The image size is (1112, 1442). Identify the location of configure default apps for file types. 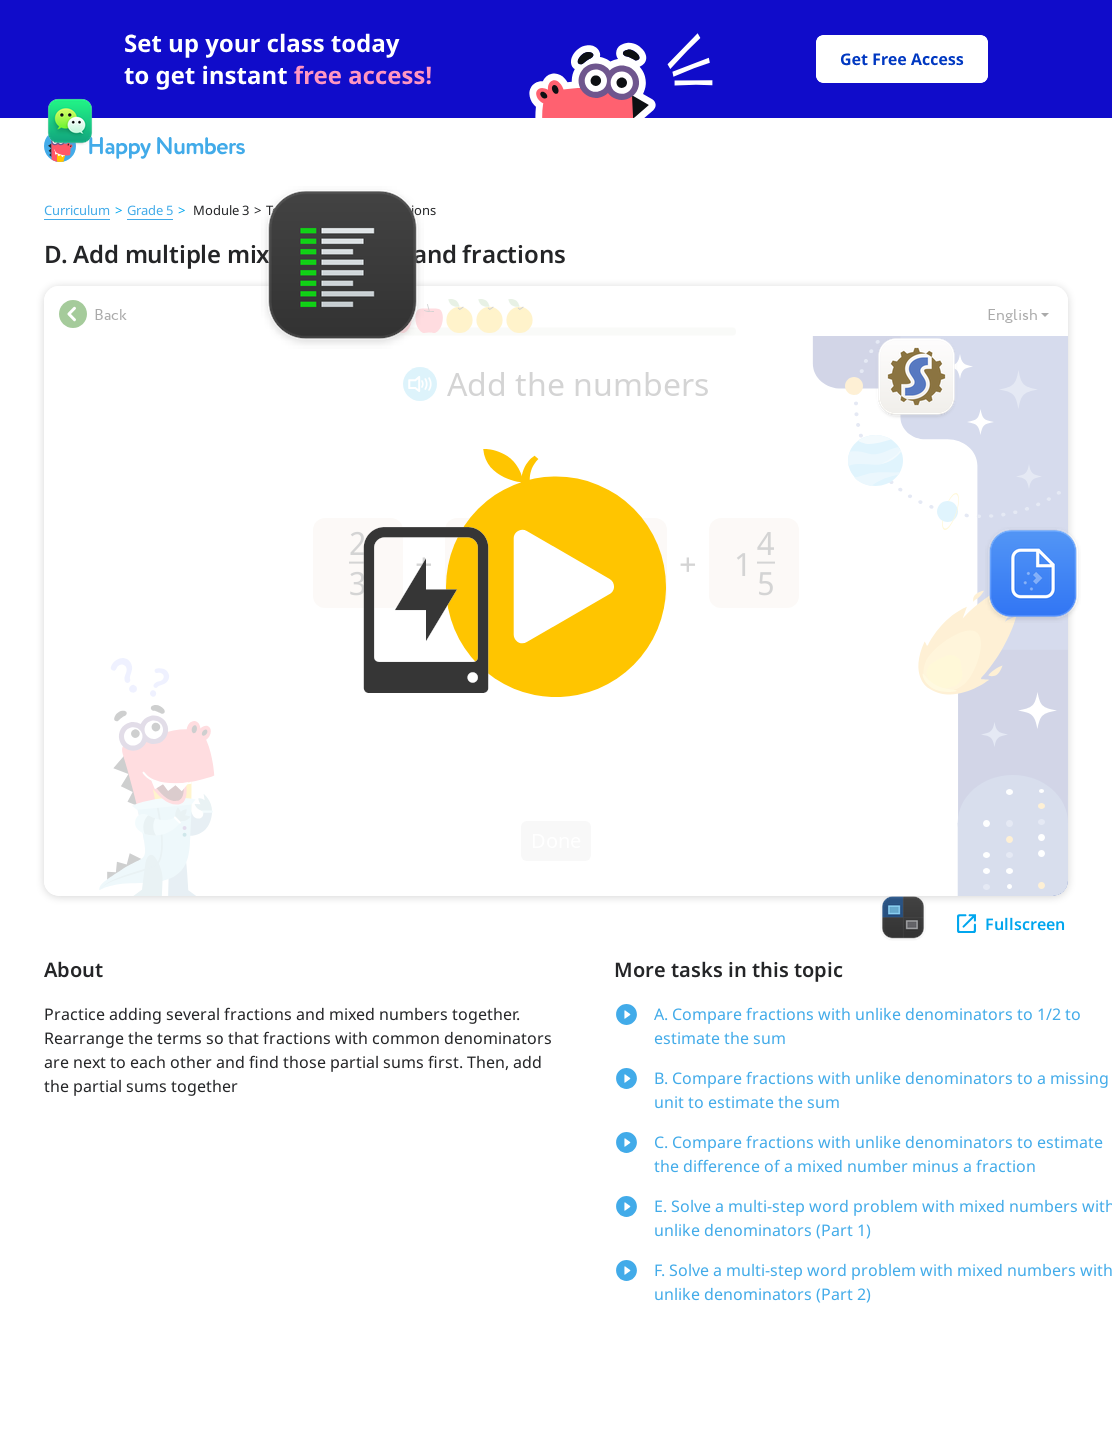
(1033, 575).